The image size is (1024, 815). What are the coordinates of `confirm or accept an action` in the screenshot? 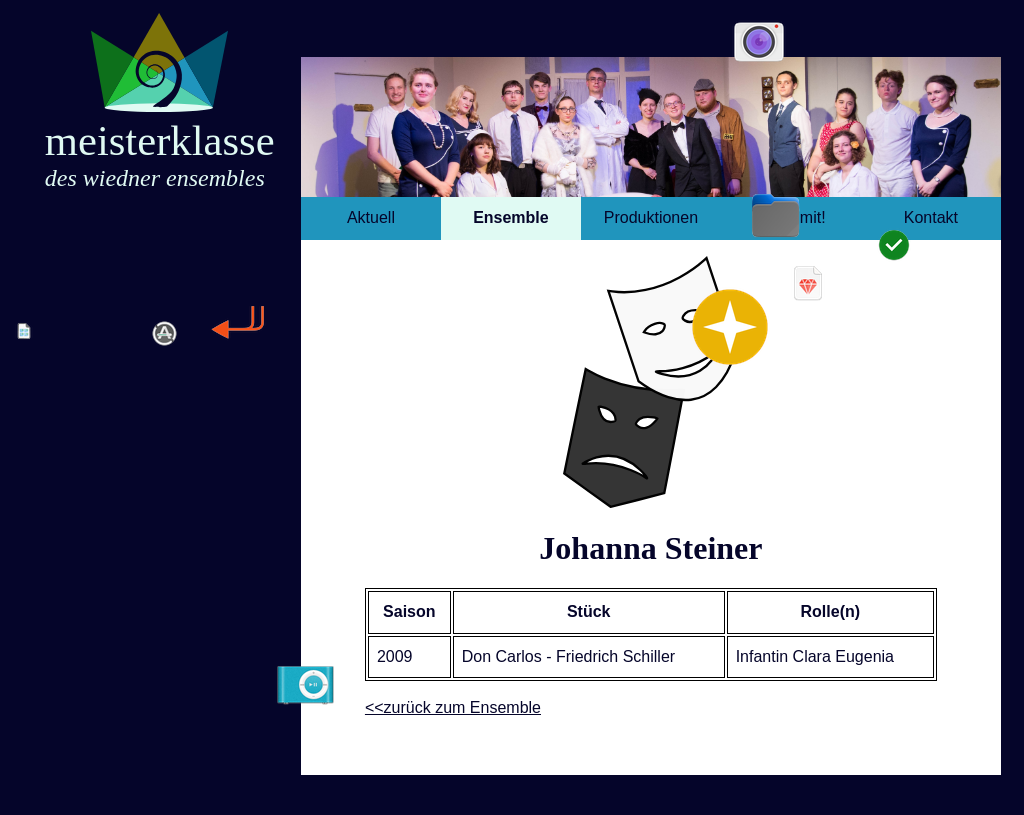 It's located at (894, 245).